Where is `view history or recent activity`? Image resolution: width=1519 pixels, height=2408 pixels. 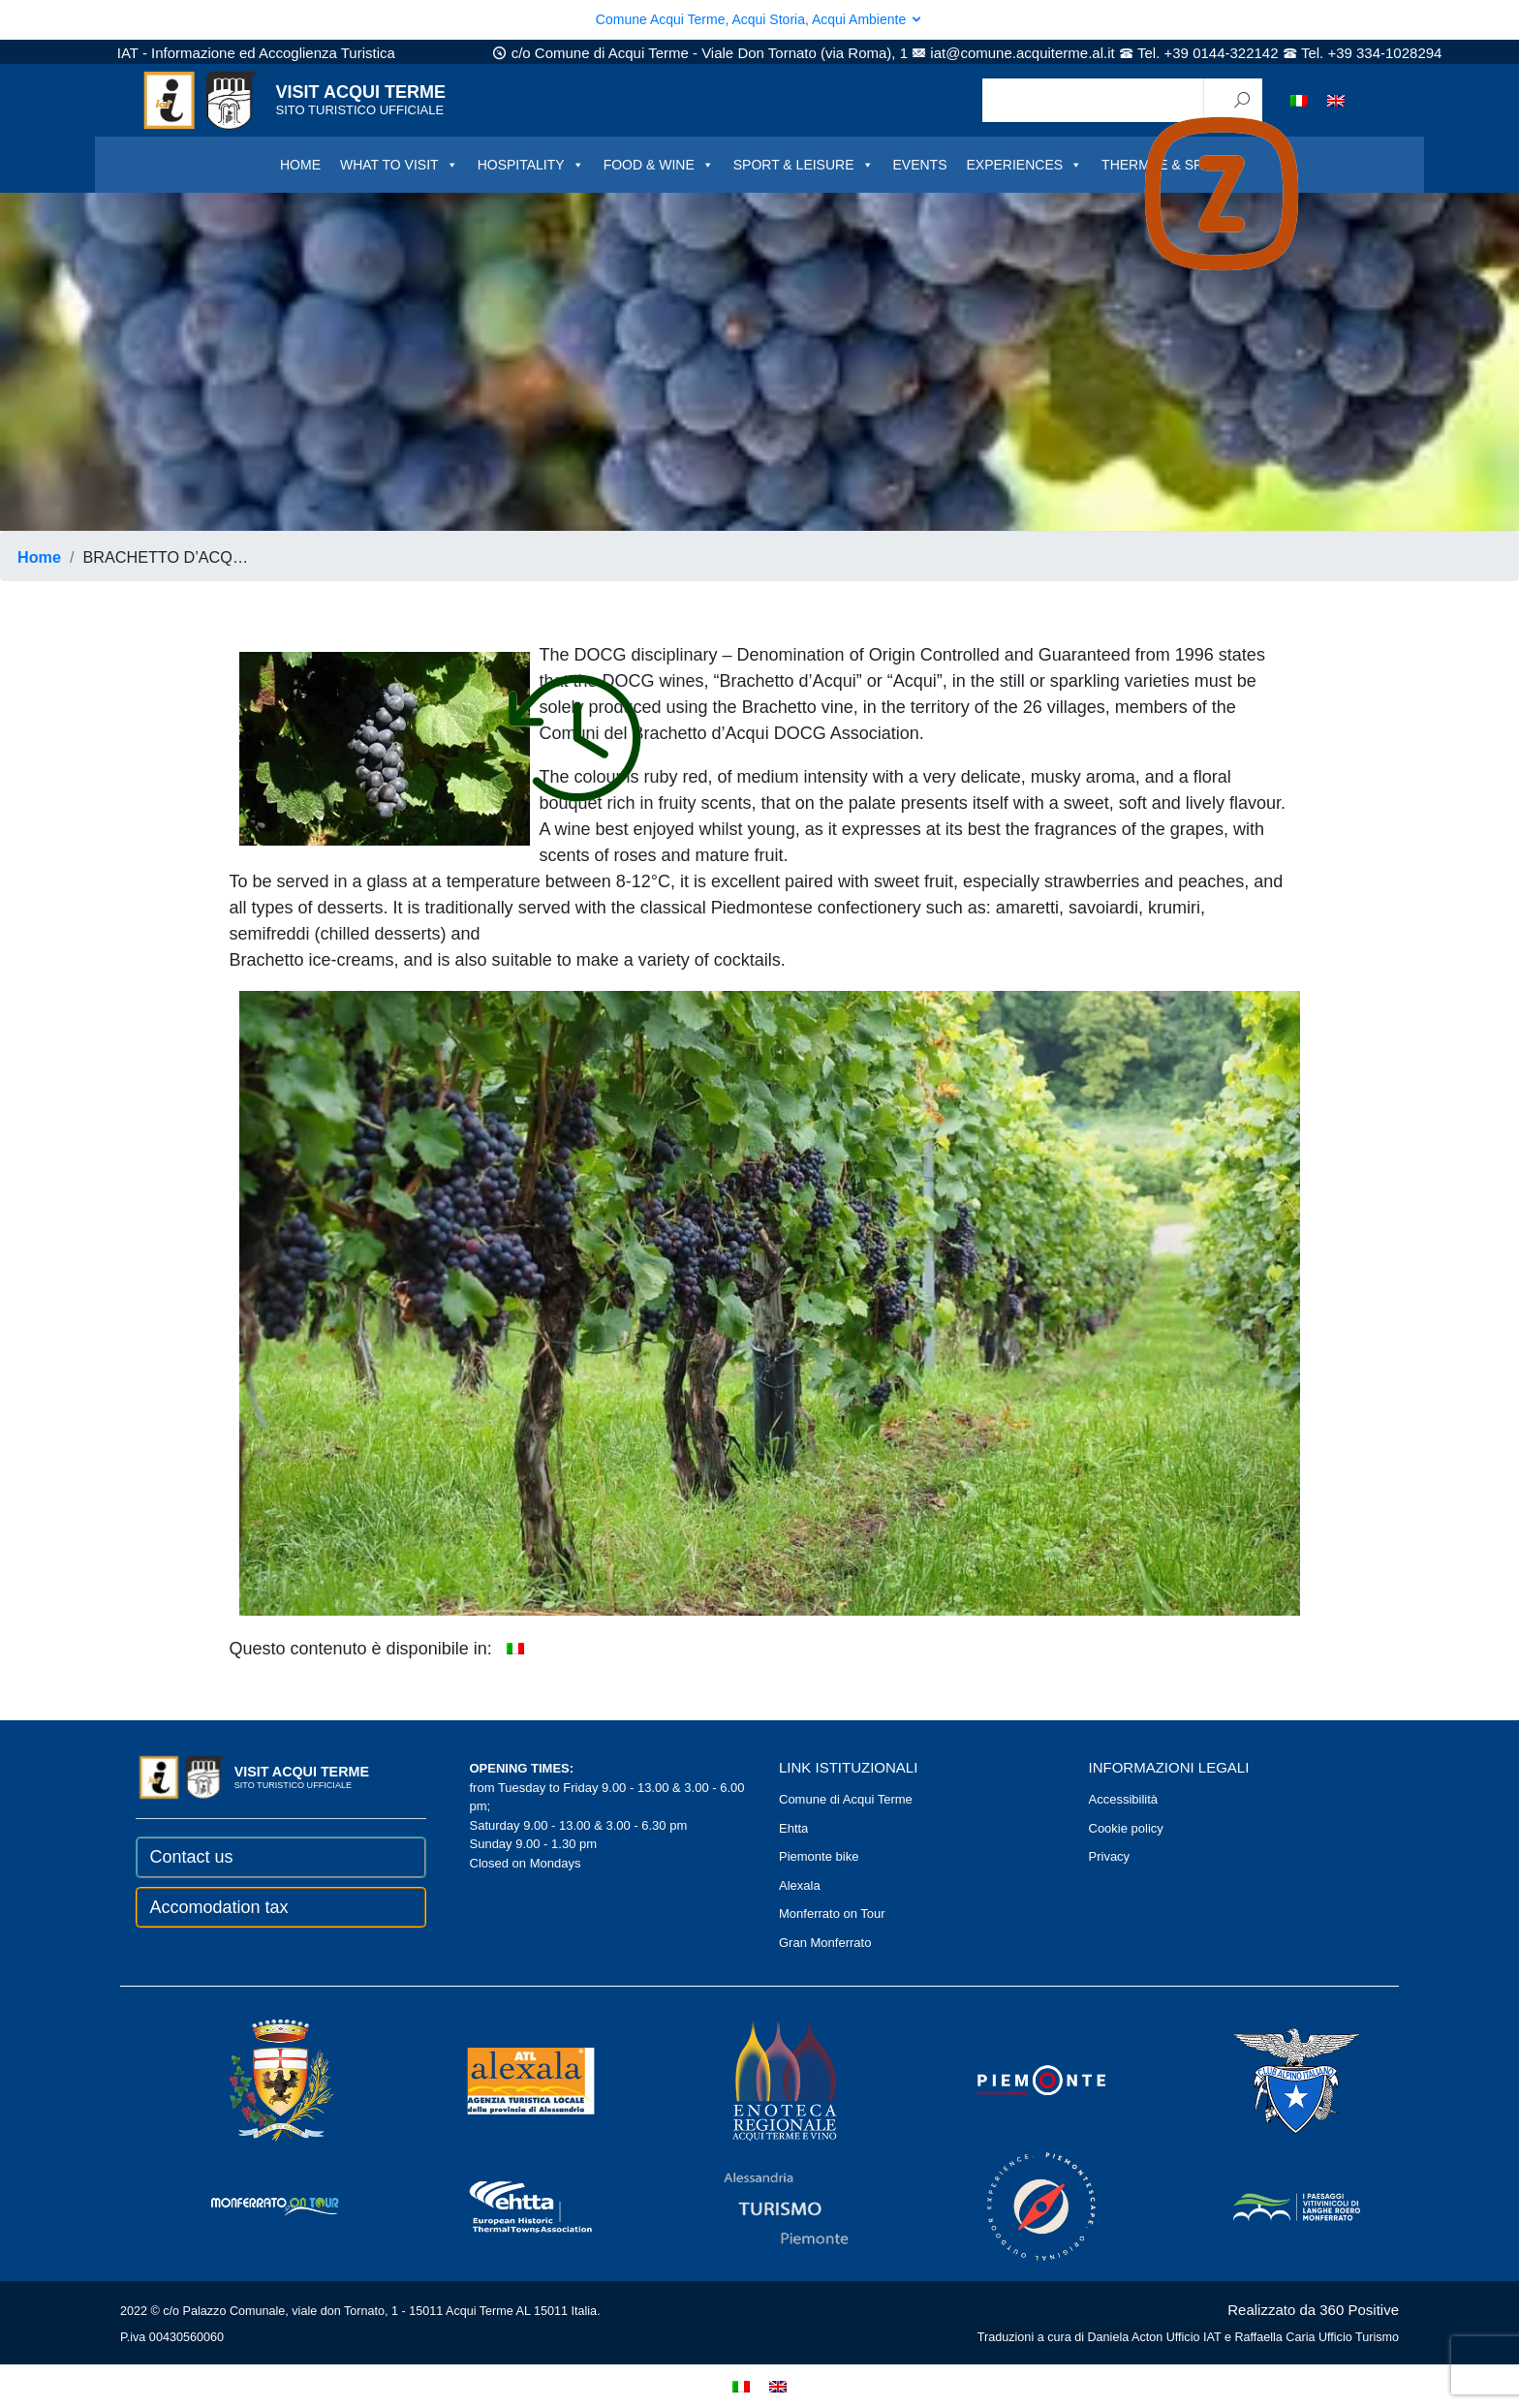 view history or recent activity is located at coordinates (577, 738).